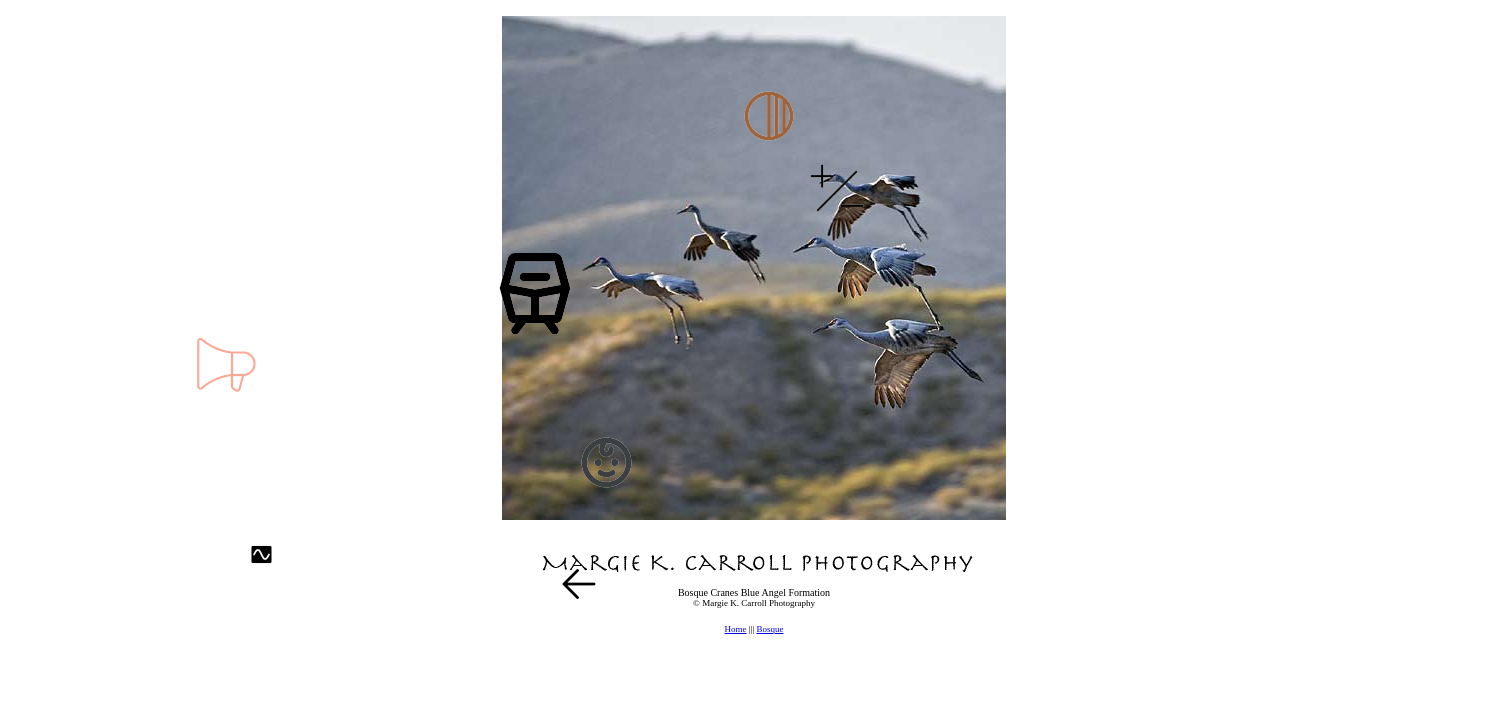 Image resolution: width=1508 pixels, height=720 pixels. I want to click on access regional train schedules, so click(535, 291).